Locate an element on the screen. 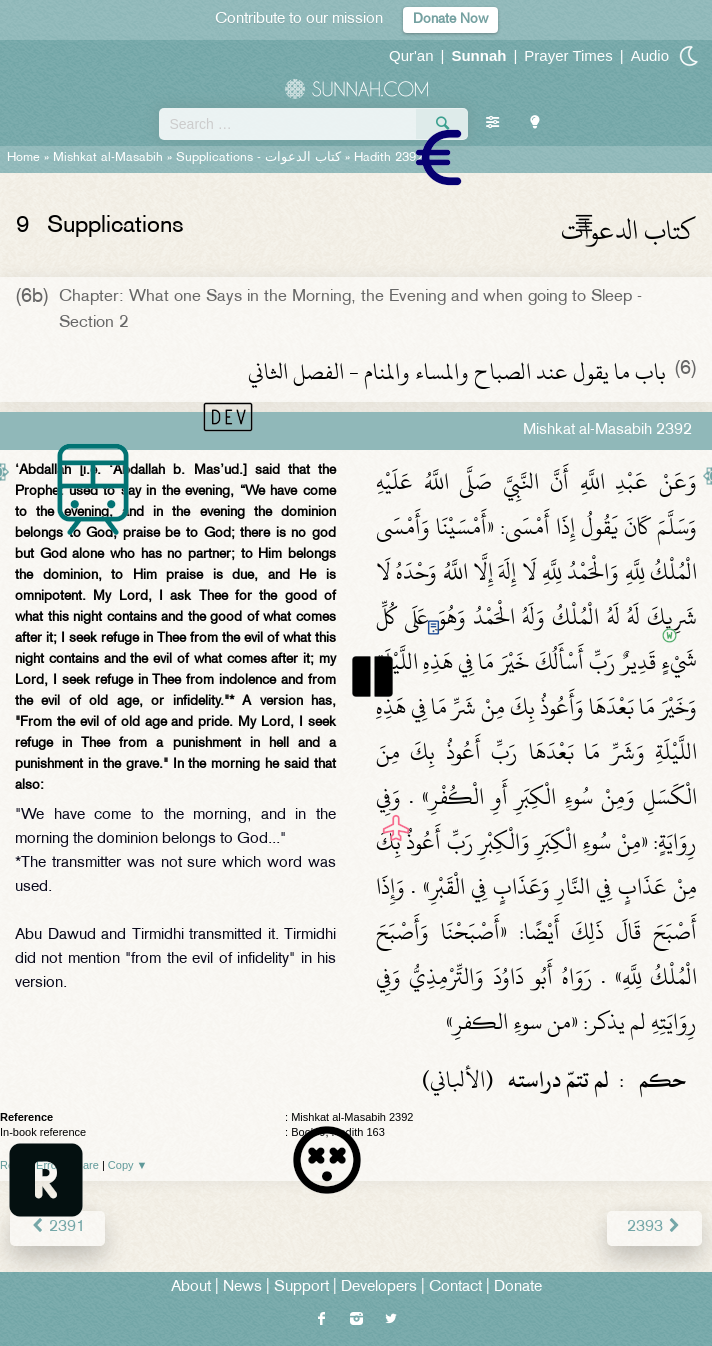 The image size is (712, 1346). access Wikipedia or wiki-related content is located at coordinates (669, 635).